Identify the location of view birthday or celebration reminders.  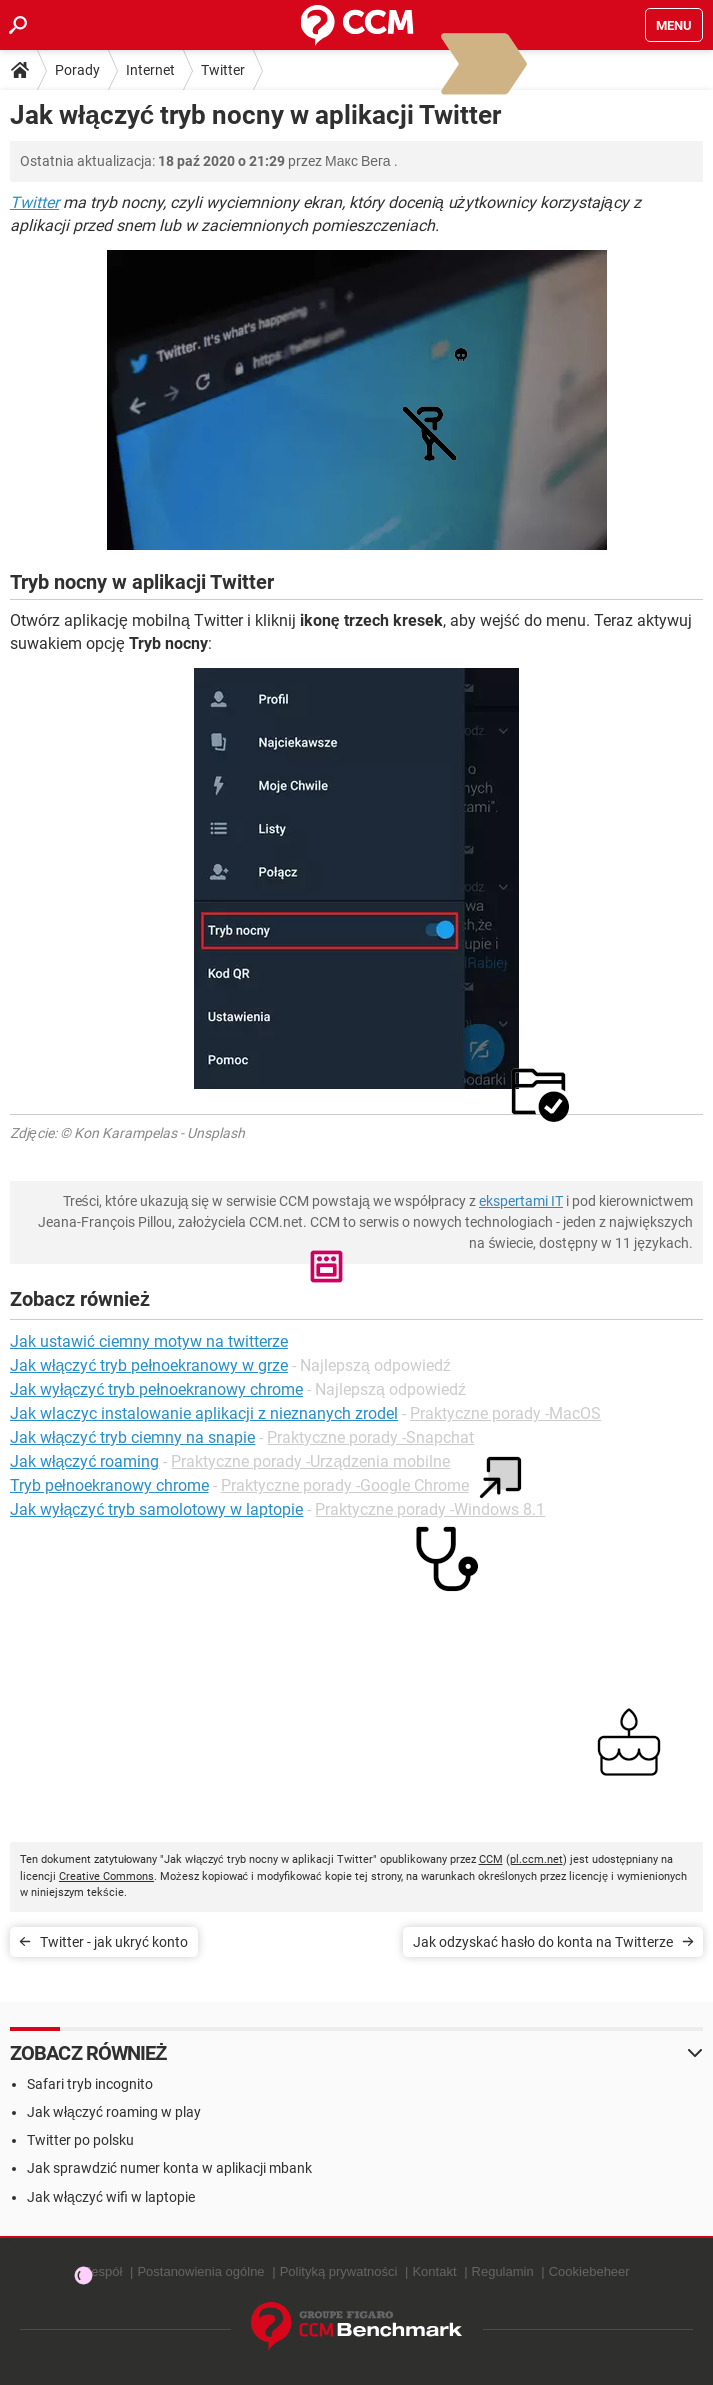
(629, 1747).